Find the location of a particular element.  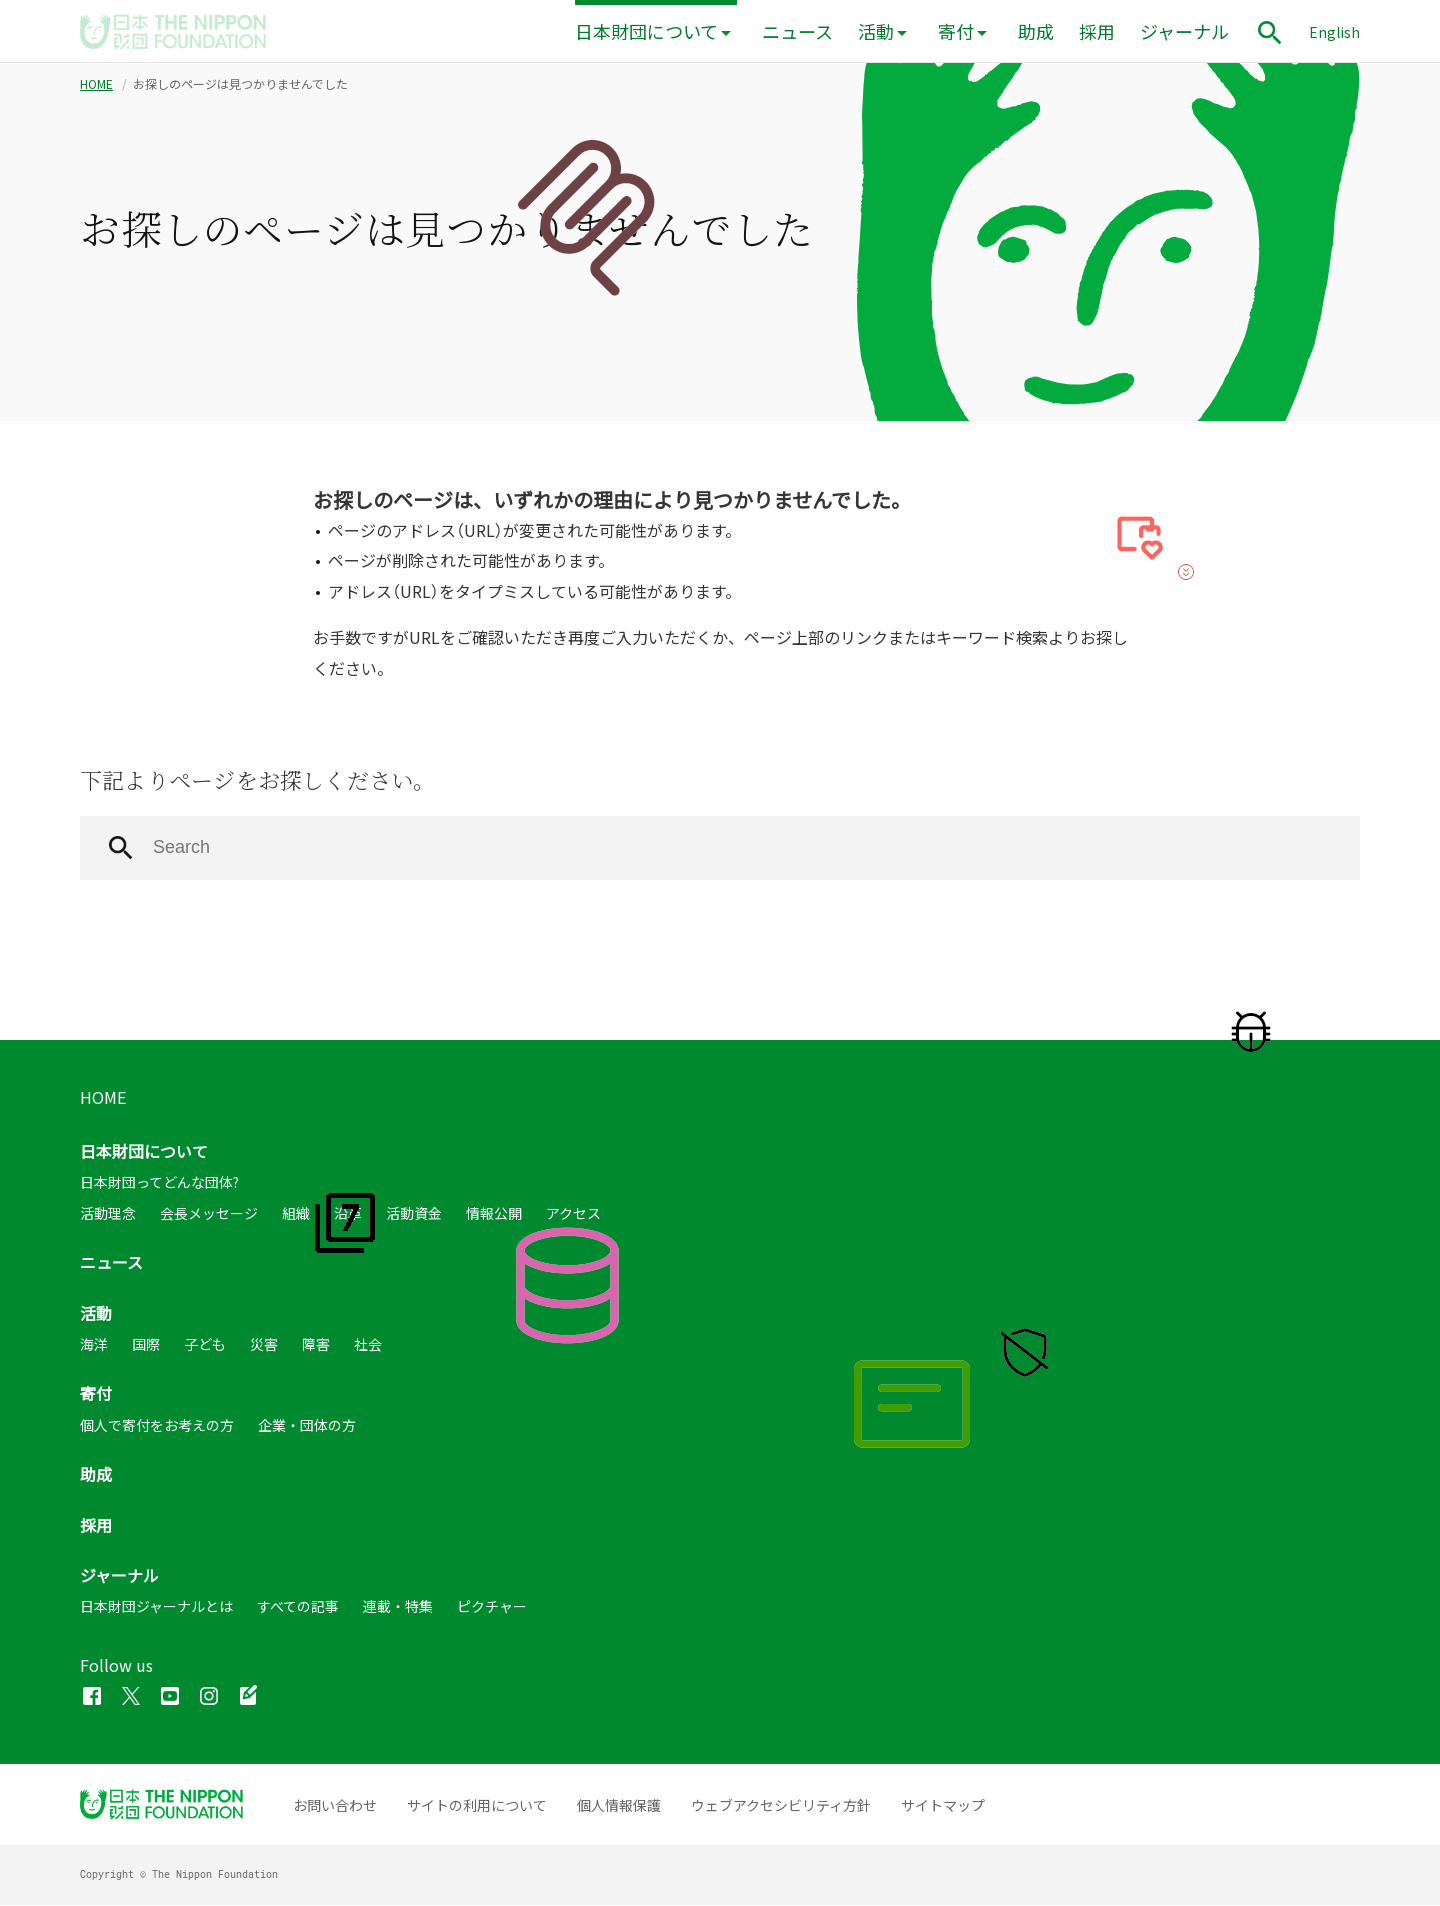

indicates 7 items or notifications is located at coordinates (345, 1223).